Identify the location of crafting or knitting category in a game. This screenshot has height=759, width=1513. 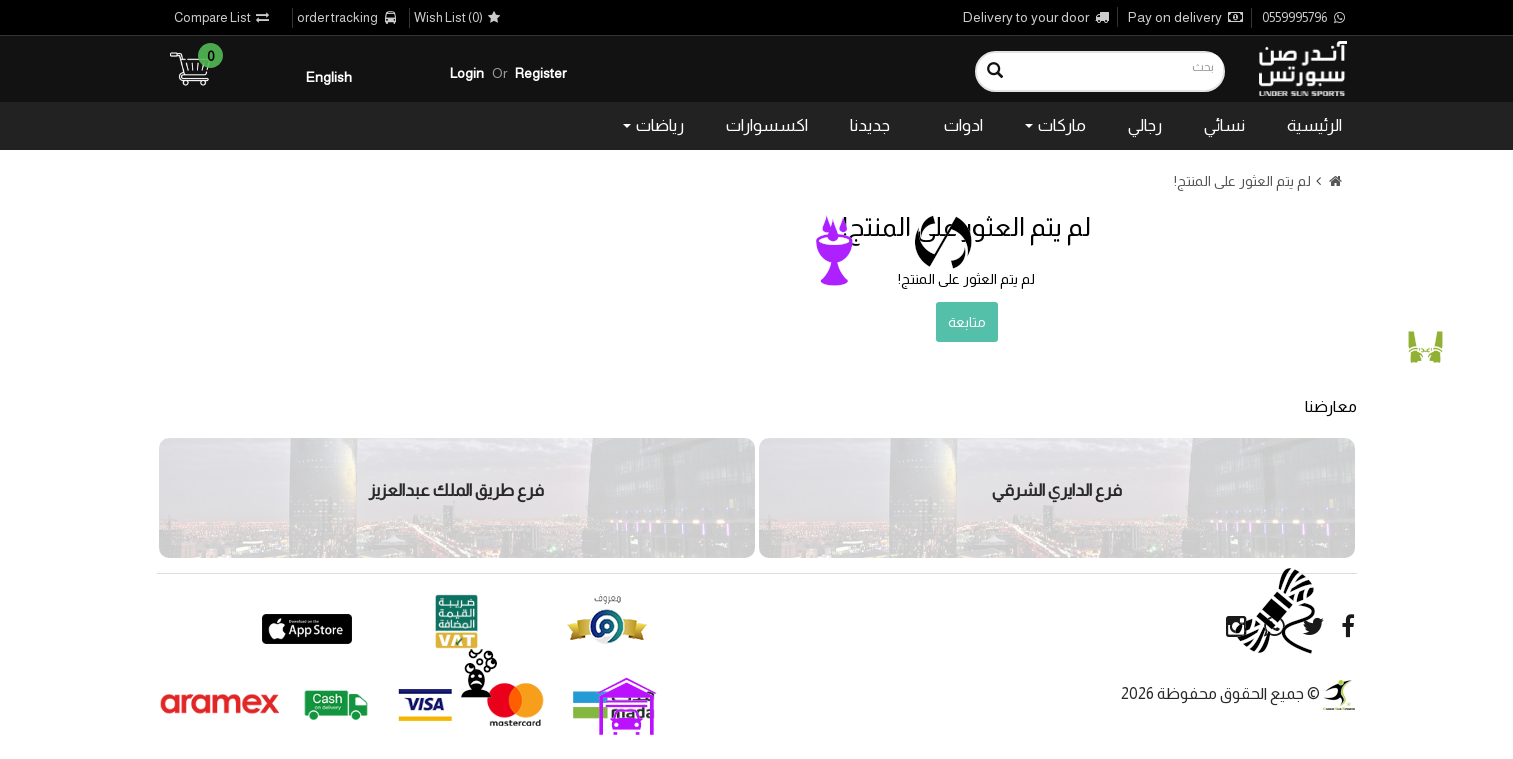
(1274, 610).